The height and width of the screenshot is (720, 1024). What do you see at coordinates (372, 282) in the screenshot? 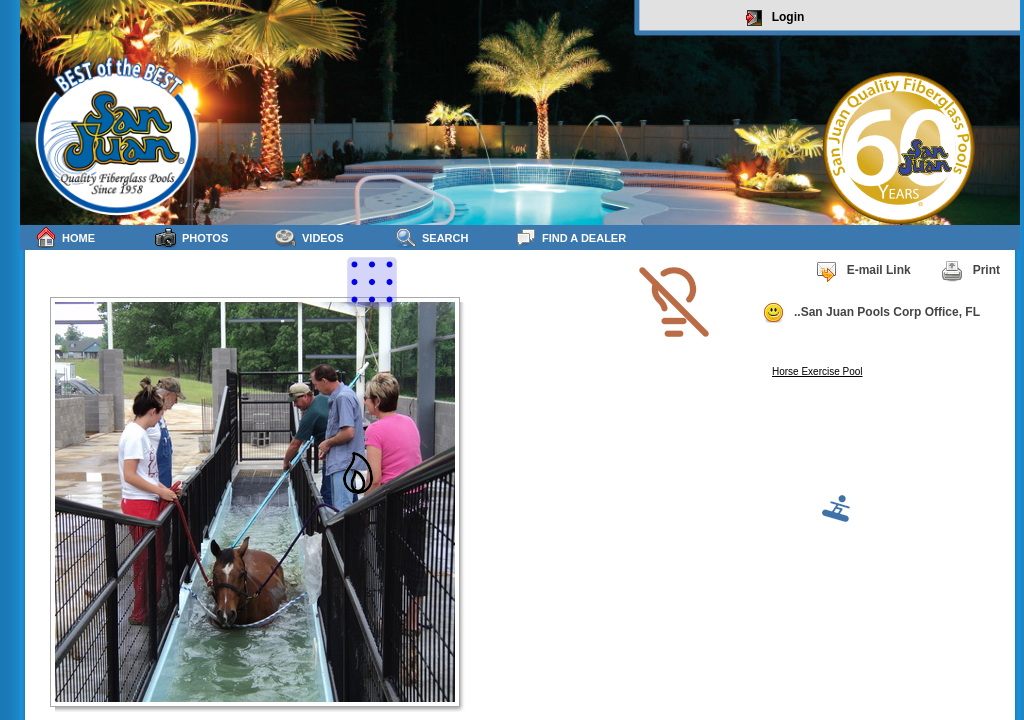
I see `open app drawer or launcher` at bounding box center [372, 282].